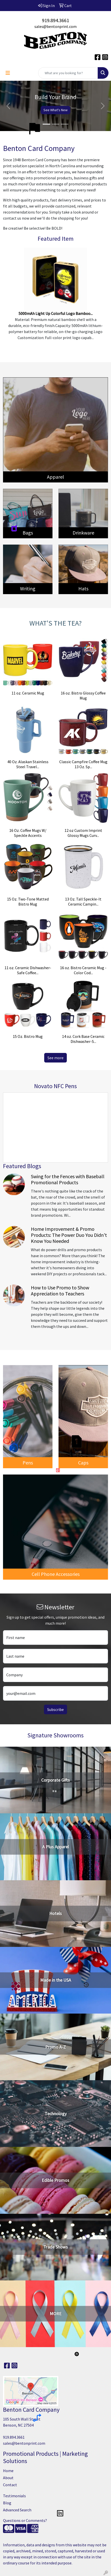 This screenshot has height=2576, width=111. I want to click on centos linux operating system logo, so click(16, 1986).